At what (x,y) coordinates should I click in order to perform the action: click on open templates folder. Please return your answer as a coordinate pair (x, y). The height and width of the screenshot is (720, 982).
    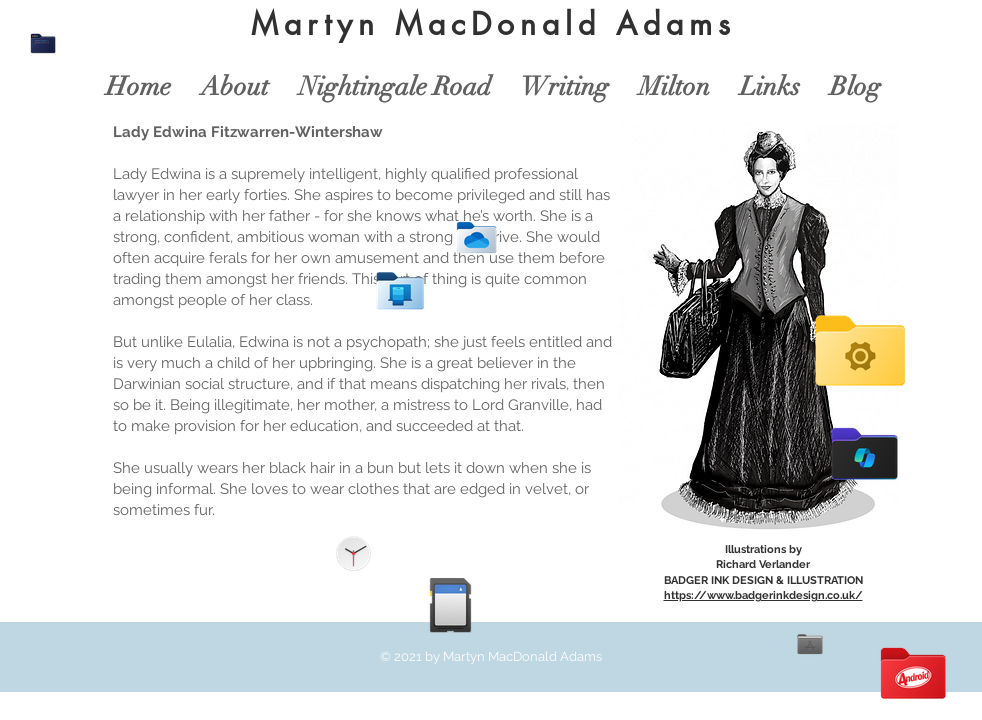
    Looking at the image, I should click on (810, 644).